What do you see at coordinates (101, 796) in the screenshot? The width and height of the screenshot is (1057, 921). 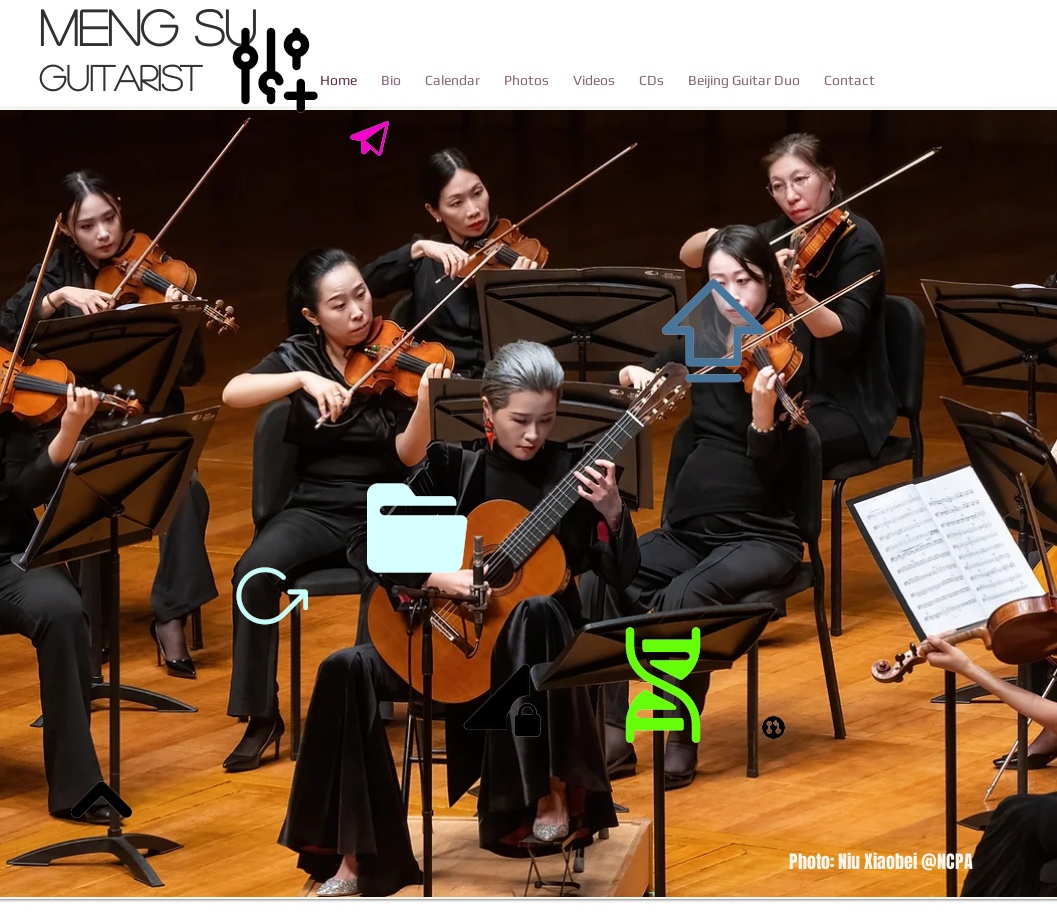 I see `collapse an expanded section` at bounding box center [101, 796].